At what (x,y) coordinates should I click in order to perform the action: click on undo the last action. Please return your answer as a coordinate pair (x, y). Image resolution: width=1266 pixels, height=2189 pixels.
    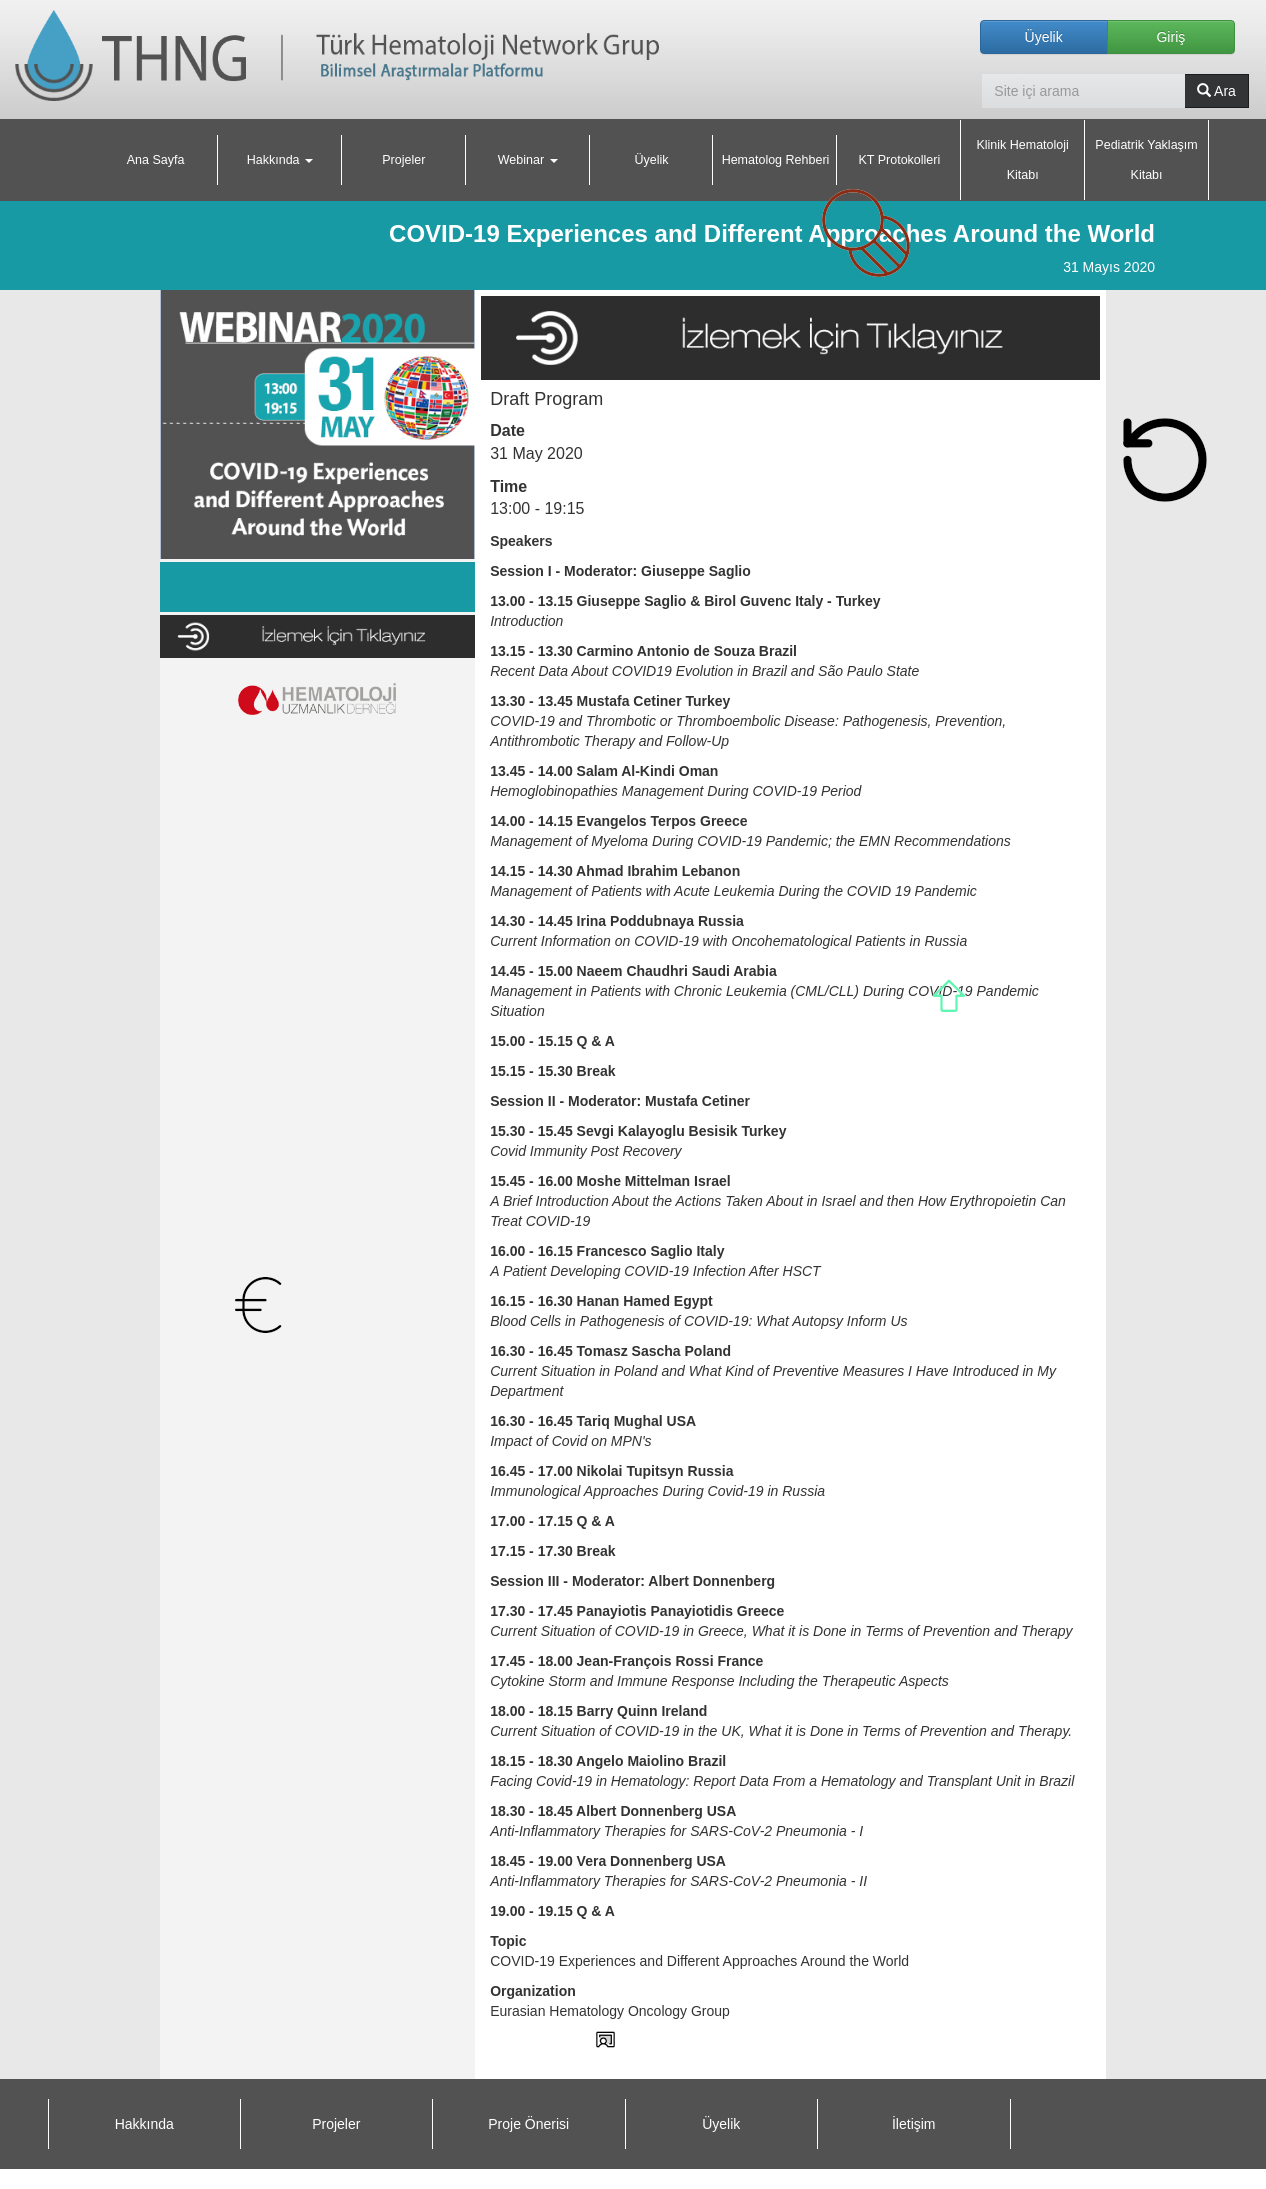
    Looking at the image, I should click on (1165, 460).